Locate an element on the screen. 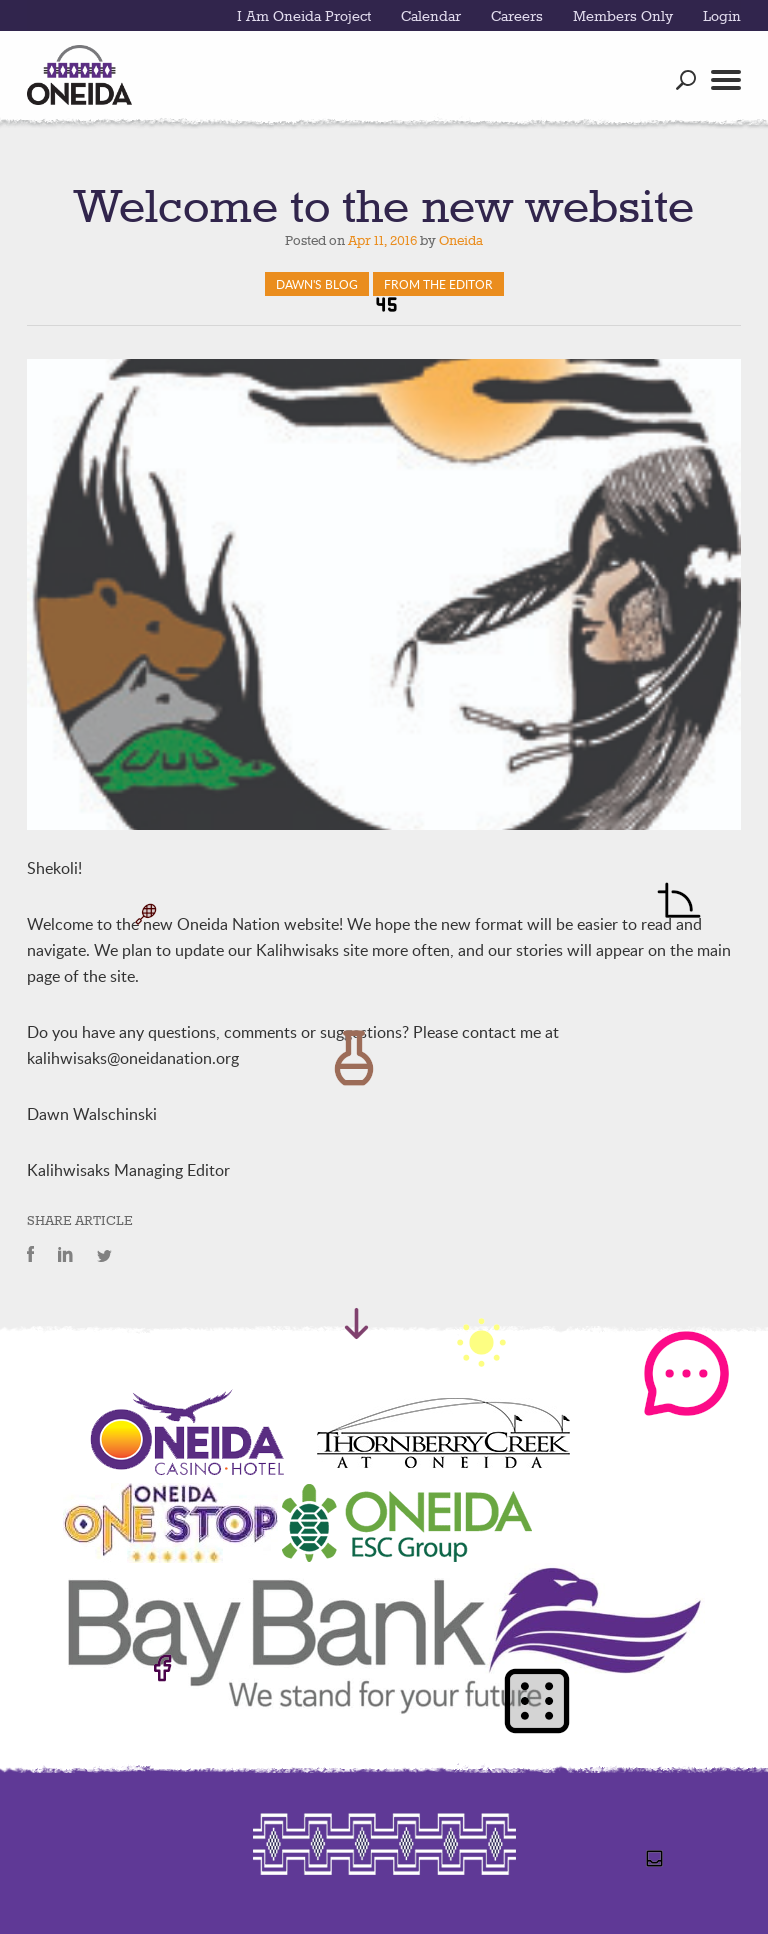  view inbox or incoming items is located at coordinates (654, 1858).